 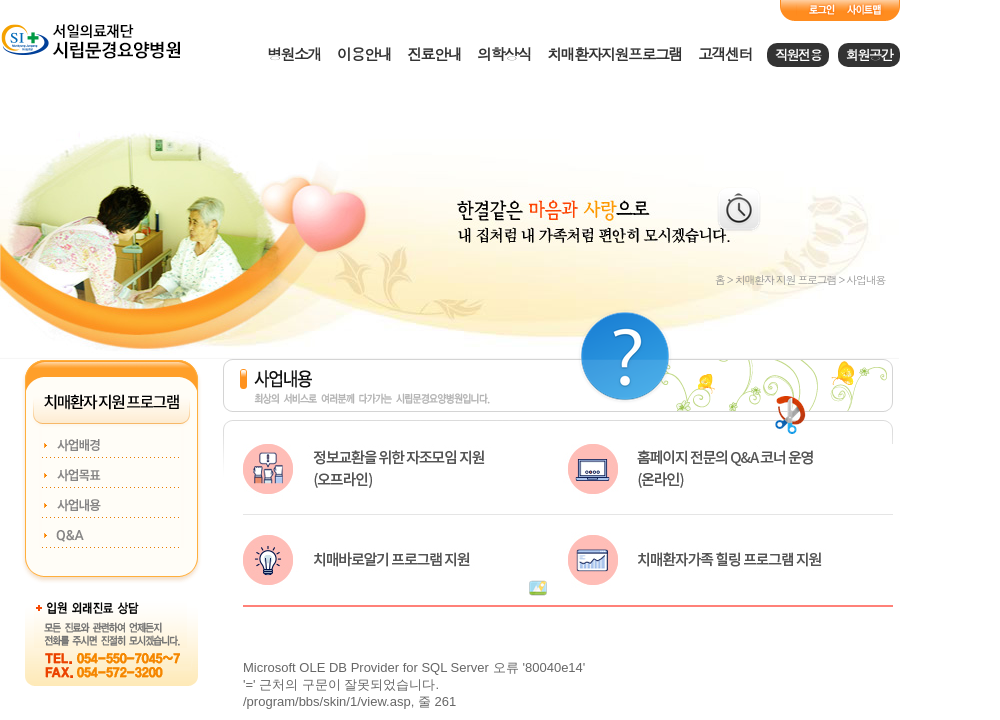 I want to click on open help documentation, so click(x=625, y=356).